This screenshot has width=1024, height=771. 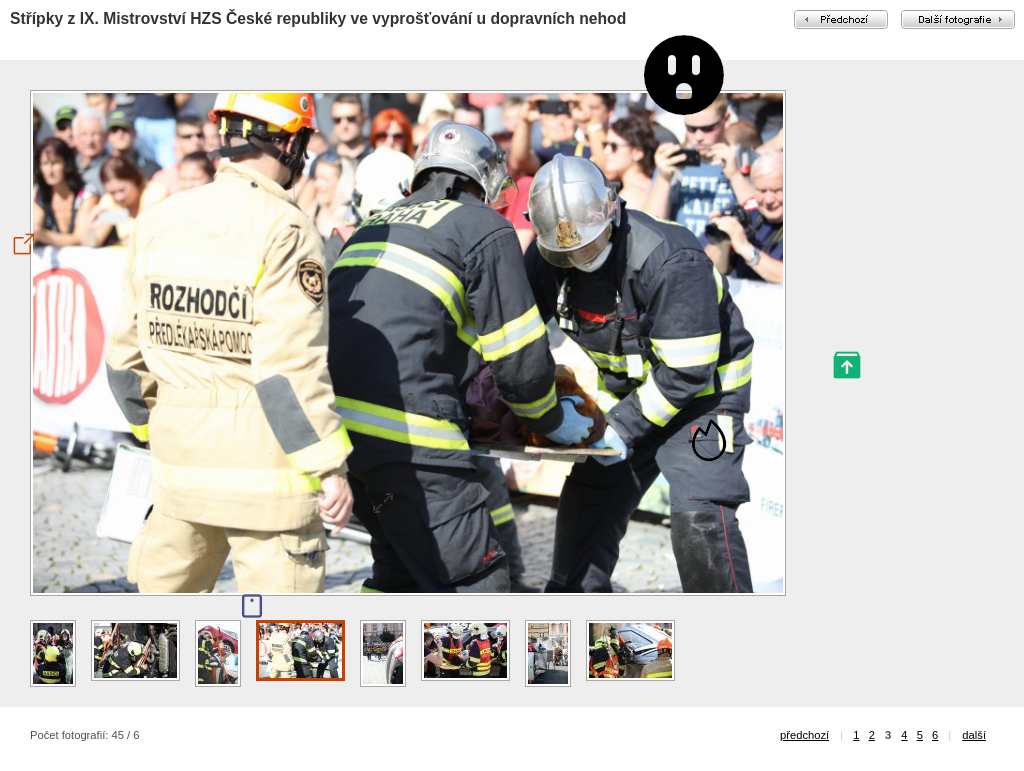 What do you see at coordinates (709, 441) in the screenshot?
I see `indicates trending or hot content` at bounding box center [709, 441].